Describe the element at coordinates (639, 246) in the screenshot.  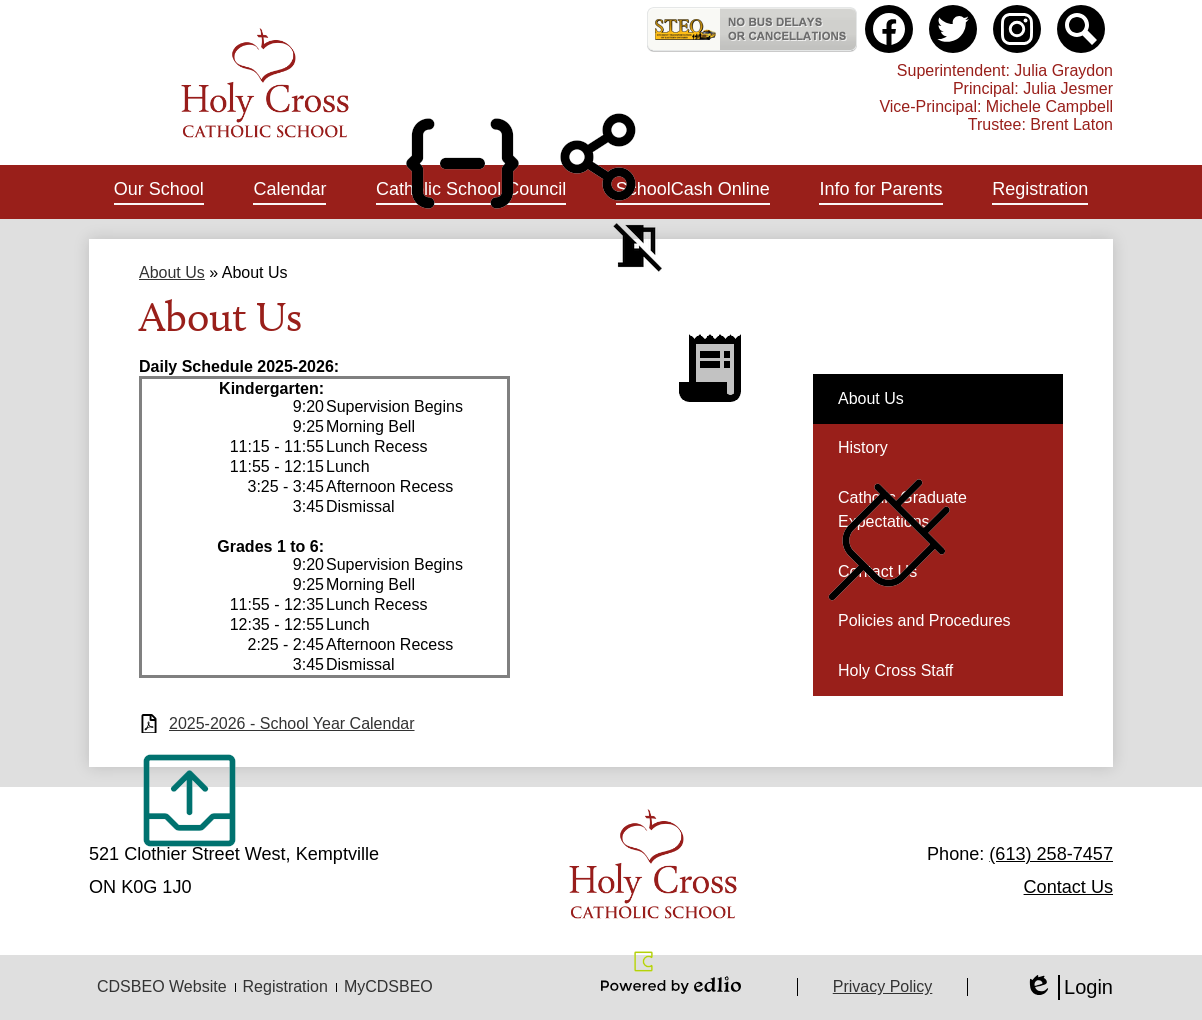
I see `meeting room unavailable or closed` at that location.